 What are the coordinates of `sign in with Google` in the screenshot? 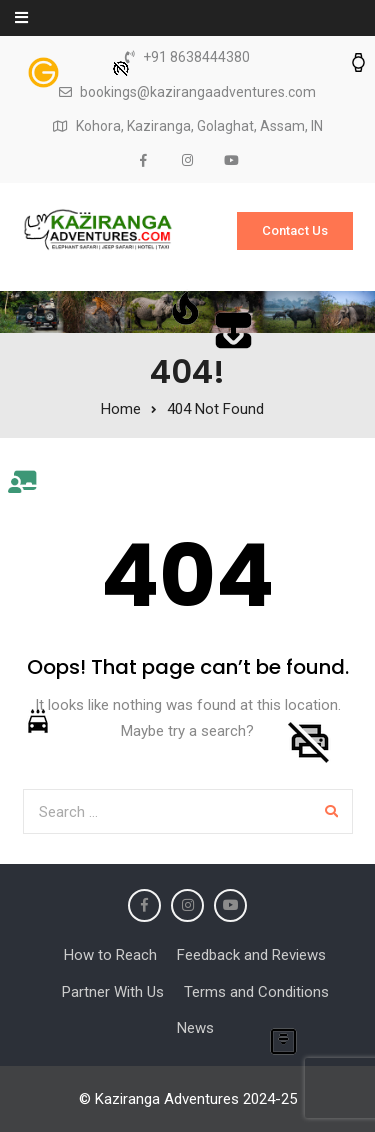 It's located at (43, 72).